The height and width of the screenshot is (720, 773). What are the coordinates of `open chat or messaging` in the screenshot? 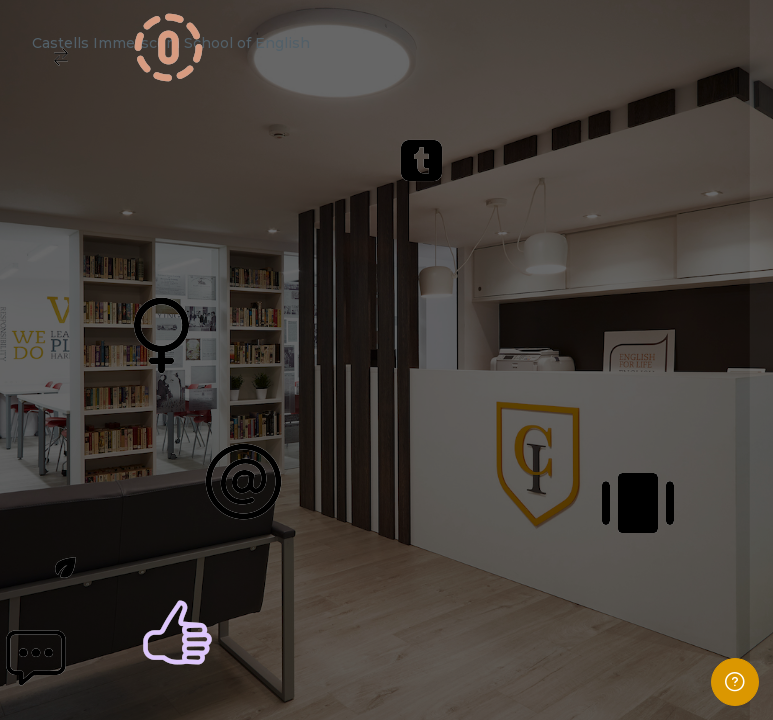 It's located at (36, 658).